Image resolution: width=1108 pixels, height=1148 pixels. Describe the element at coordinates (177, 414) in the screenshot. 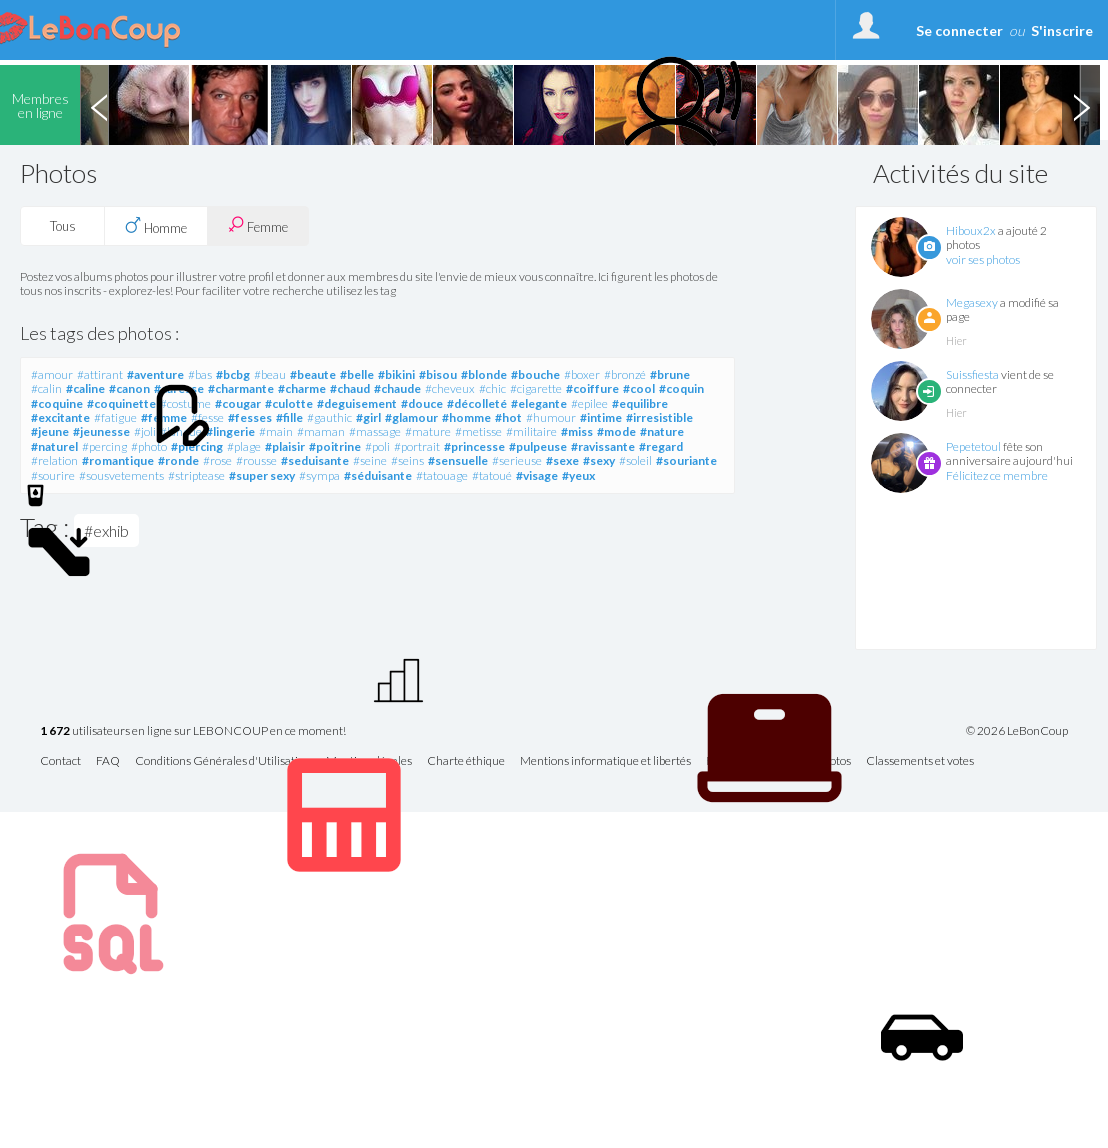

I see `edit a saved bookmark` at that location.